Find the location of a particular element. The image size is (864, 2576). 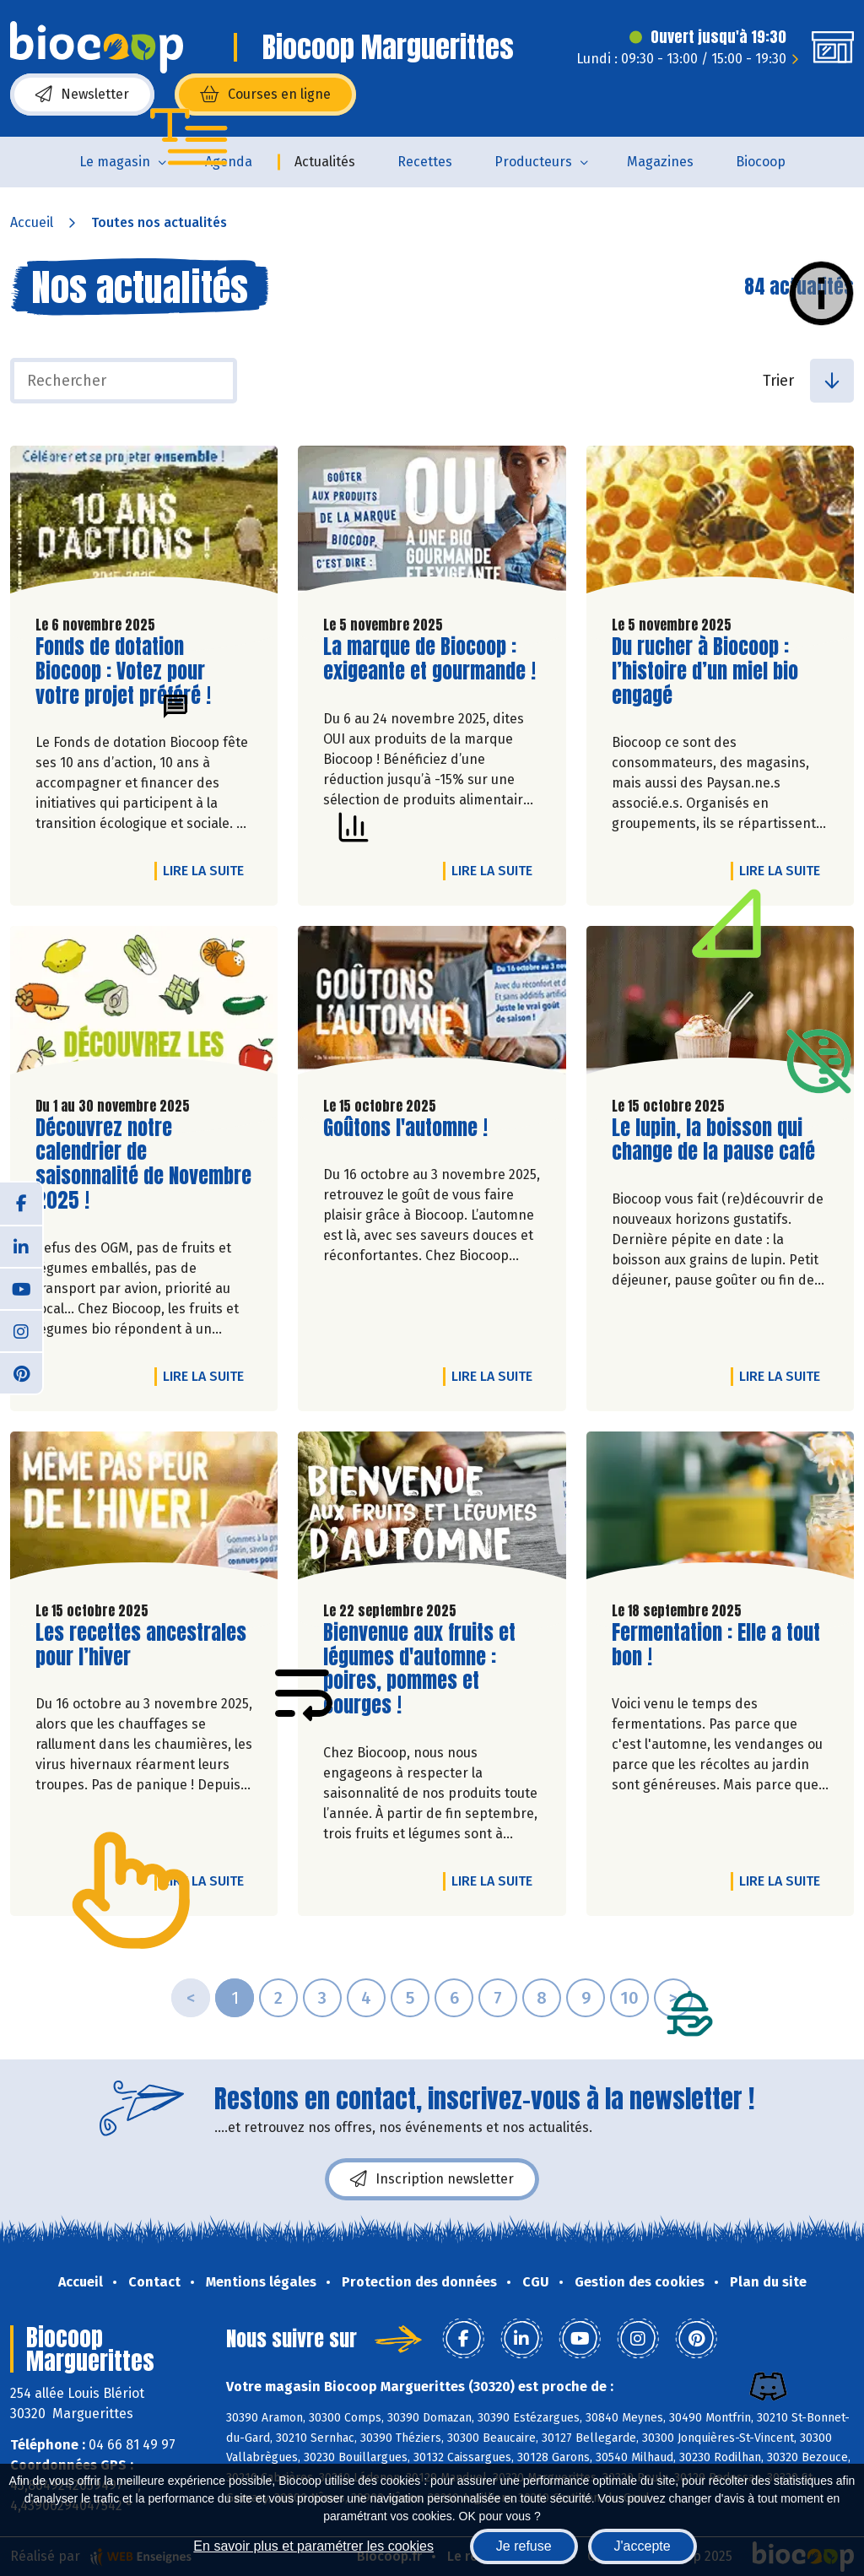

view more information about this item is located at coordinates (821, 293).